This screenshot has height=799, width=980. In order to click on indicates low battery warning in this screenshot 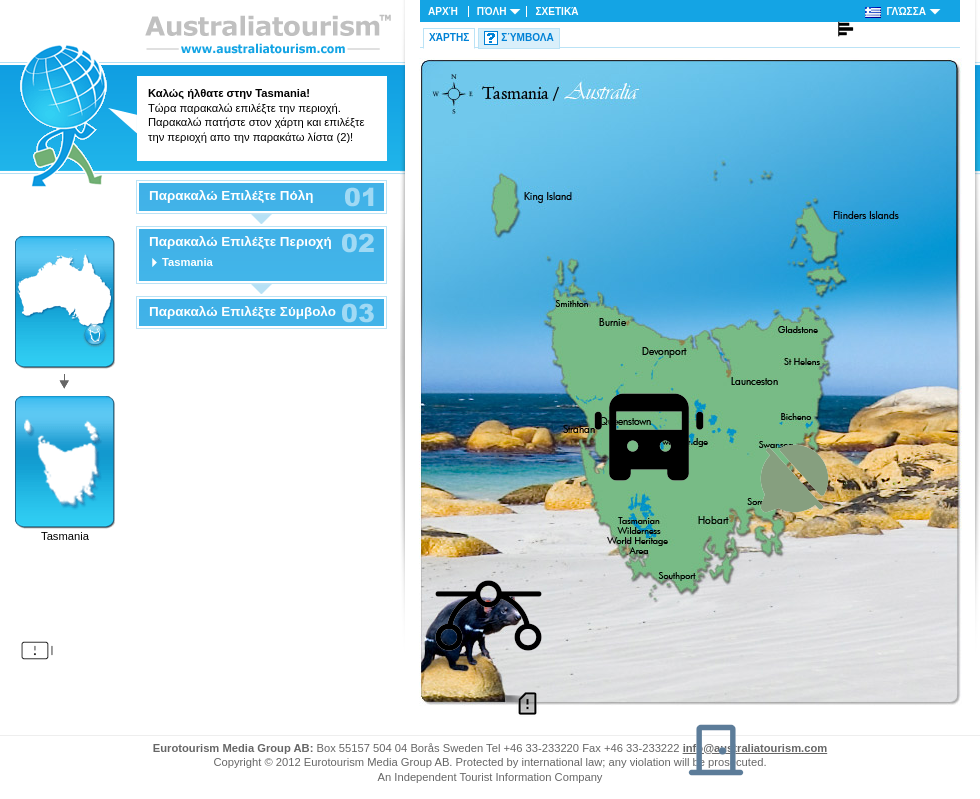, I will do `click(36, 650)`.